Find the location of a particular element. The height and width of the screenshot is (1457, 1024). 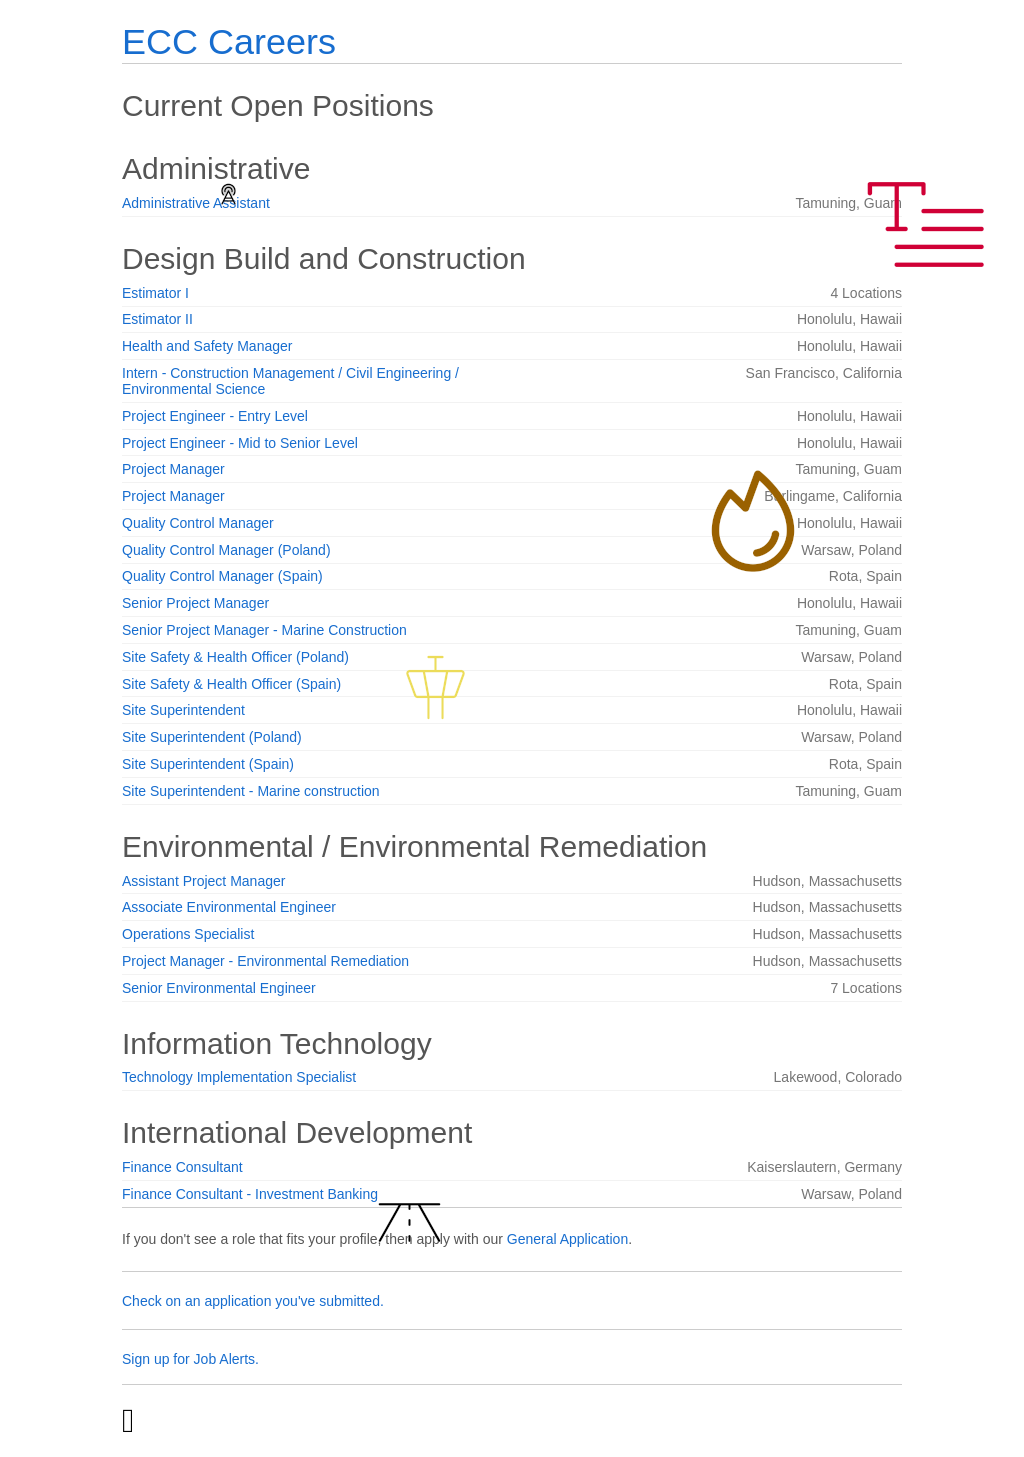

access air traffic control features is located at coordinates (435, 687).